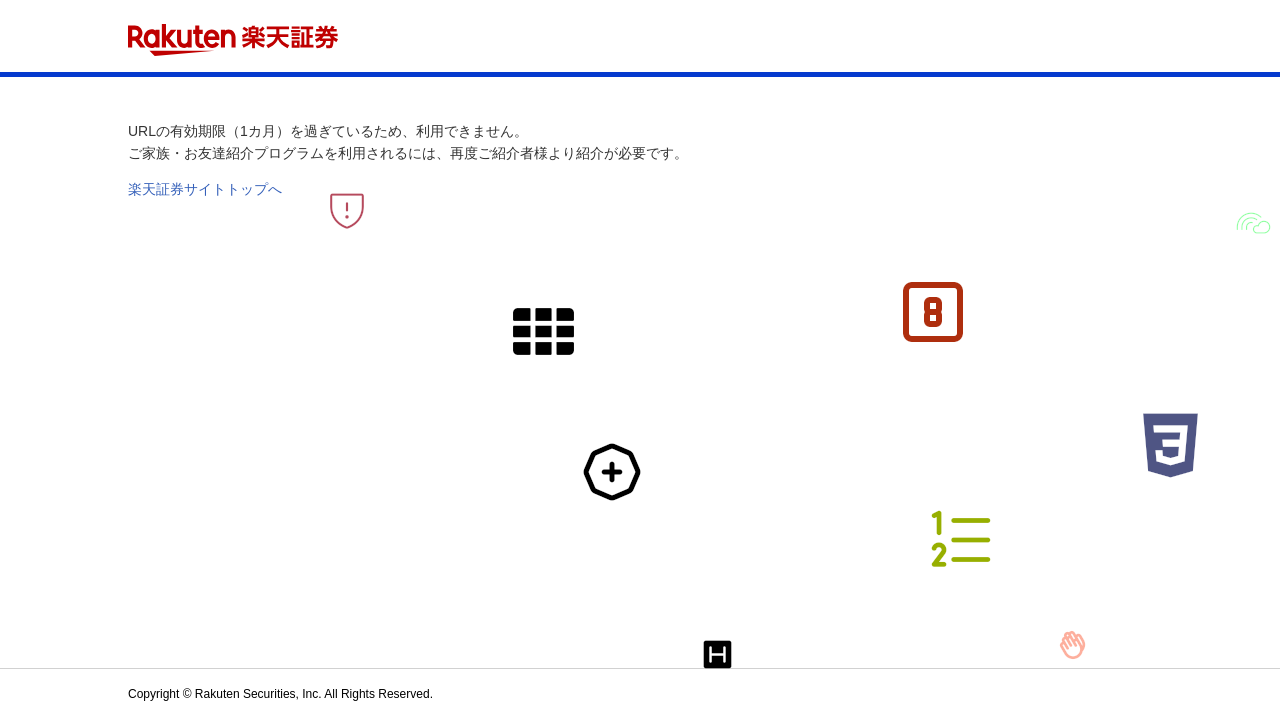 Image resolution: width=1280 pixels, height=720 pixels. I want to click on select item number 8 from a list, so click(933, 312).